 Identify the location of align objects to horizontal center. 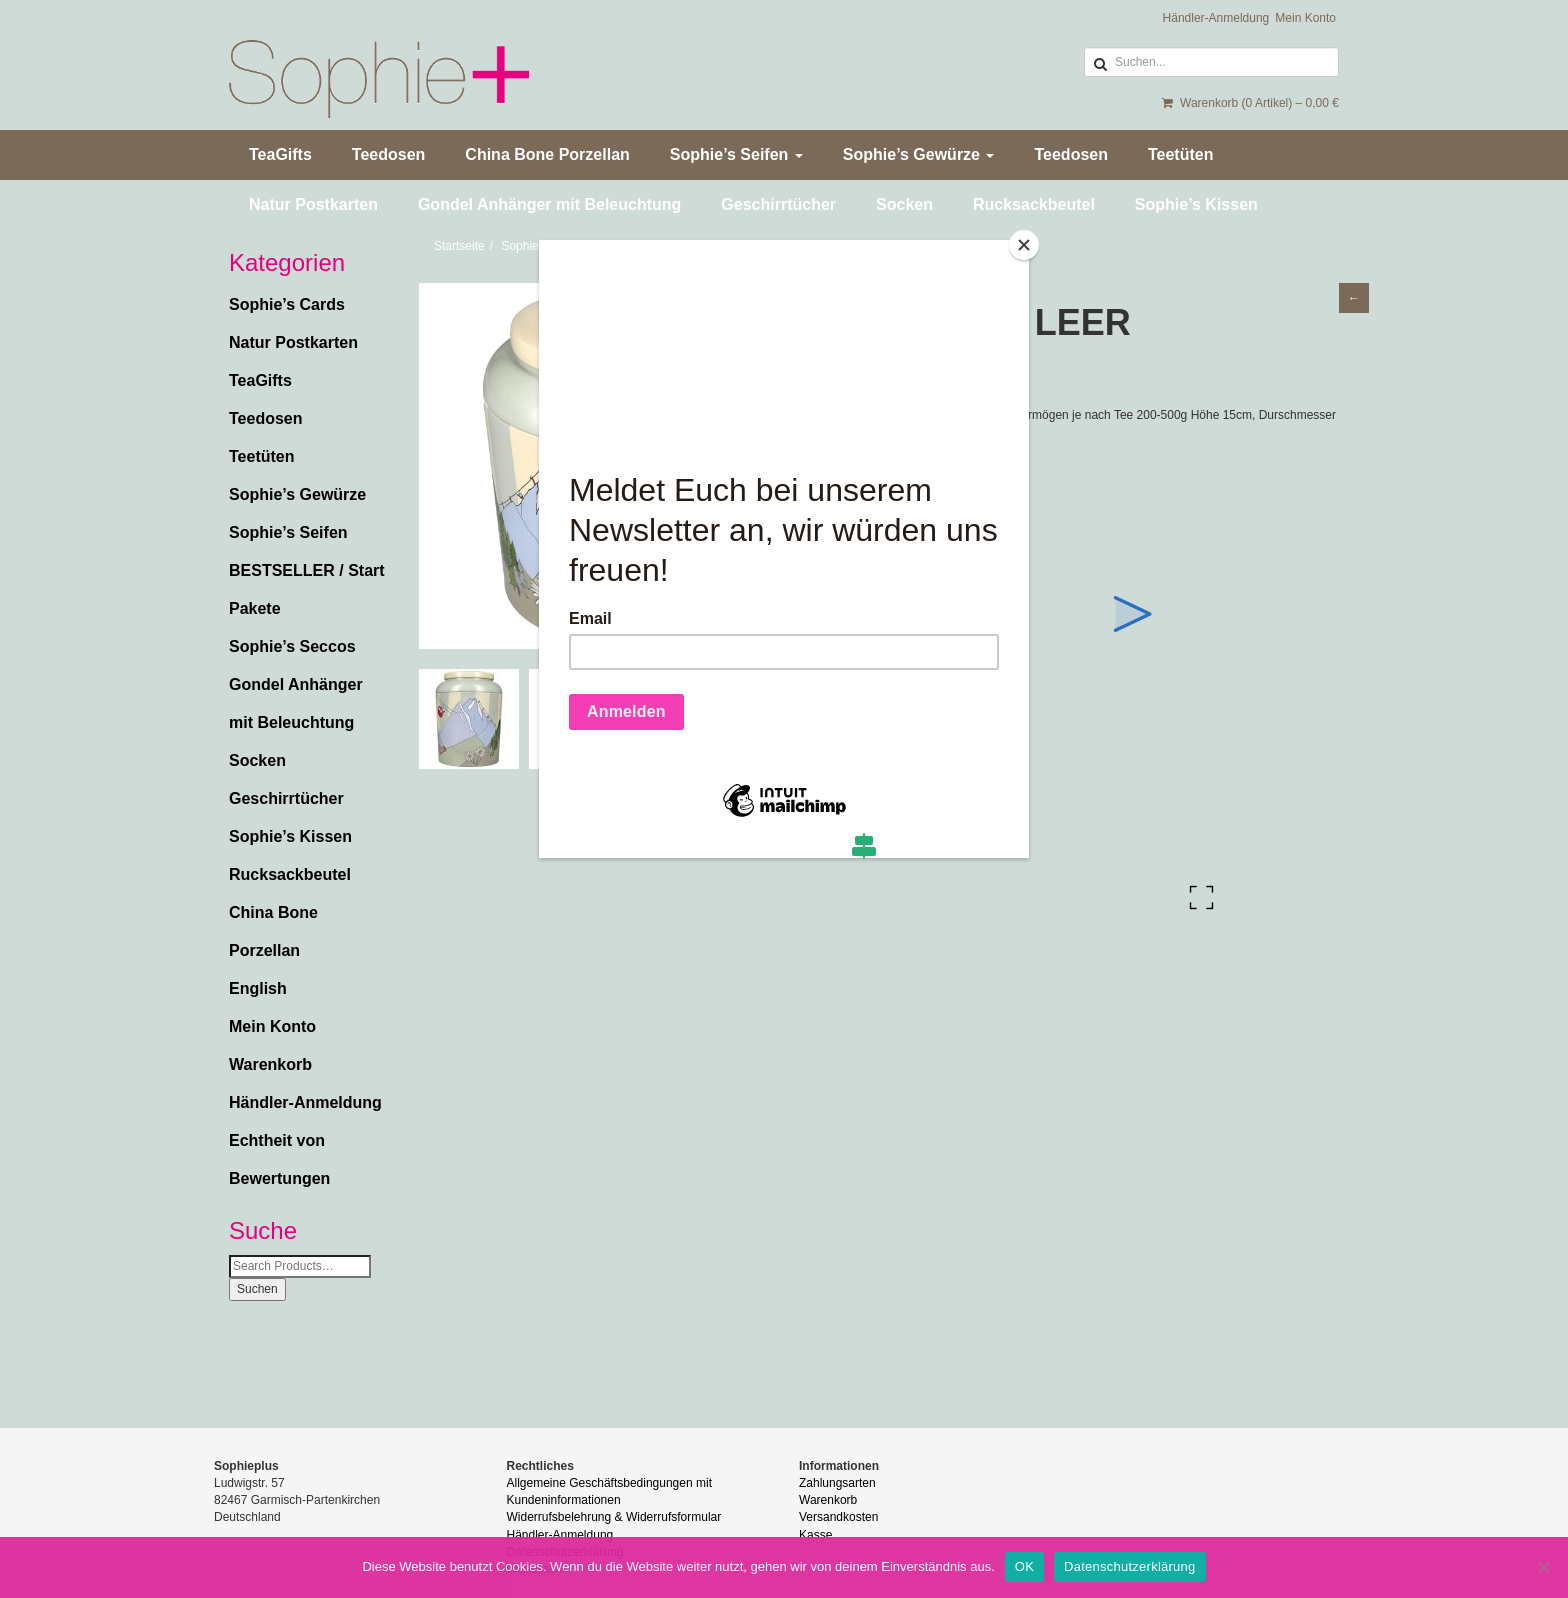
(864, 846).